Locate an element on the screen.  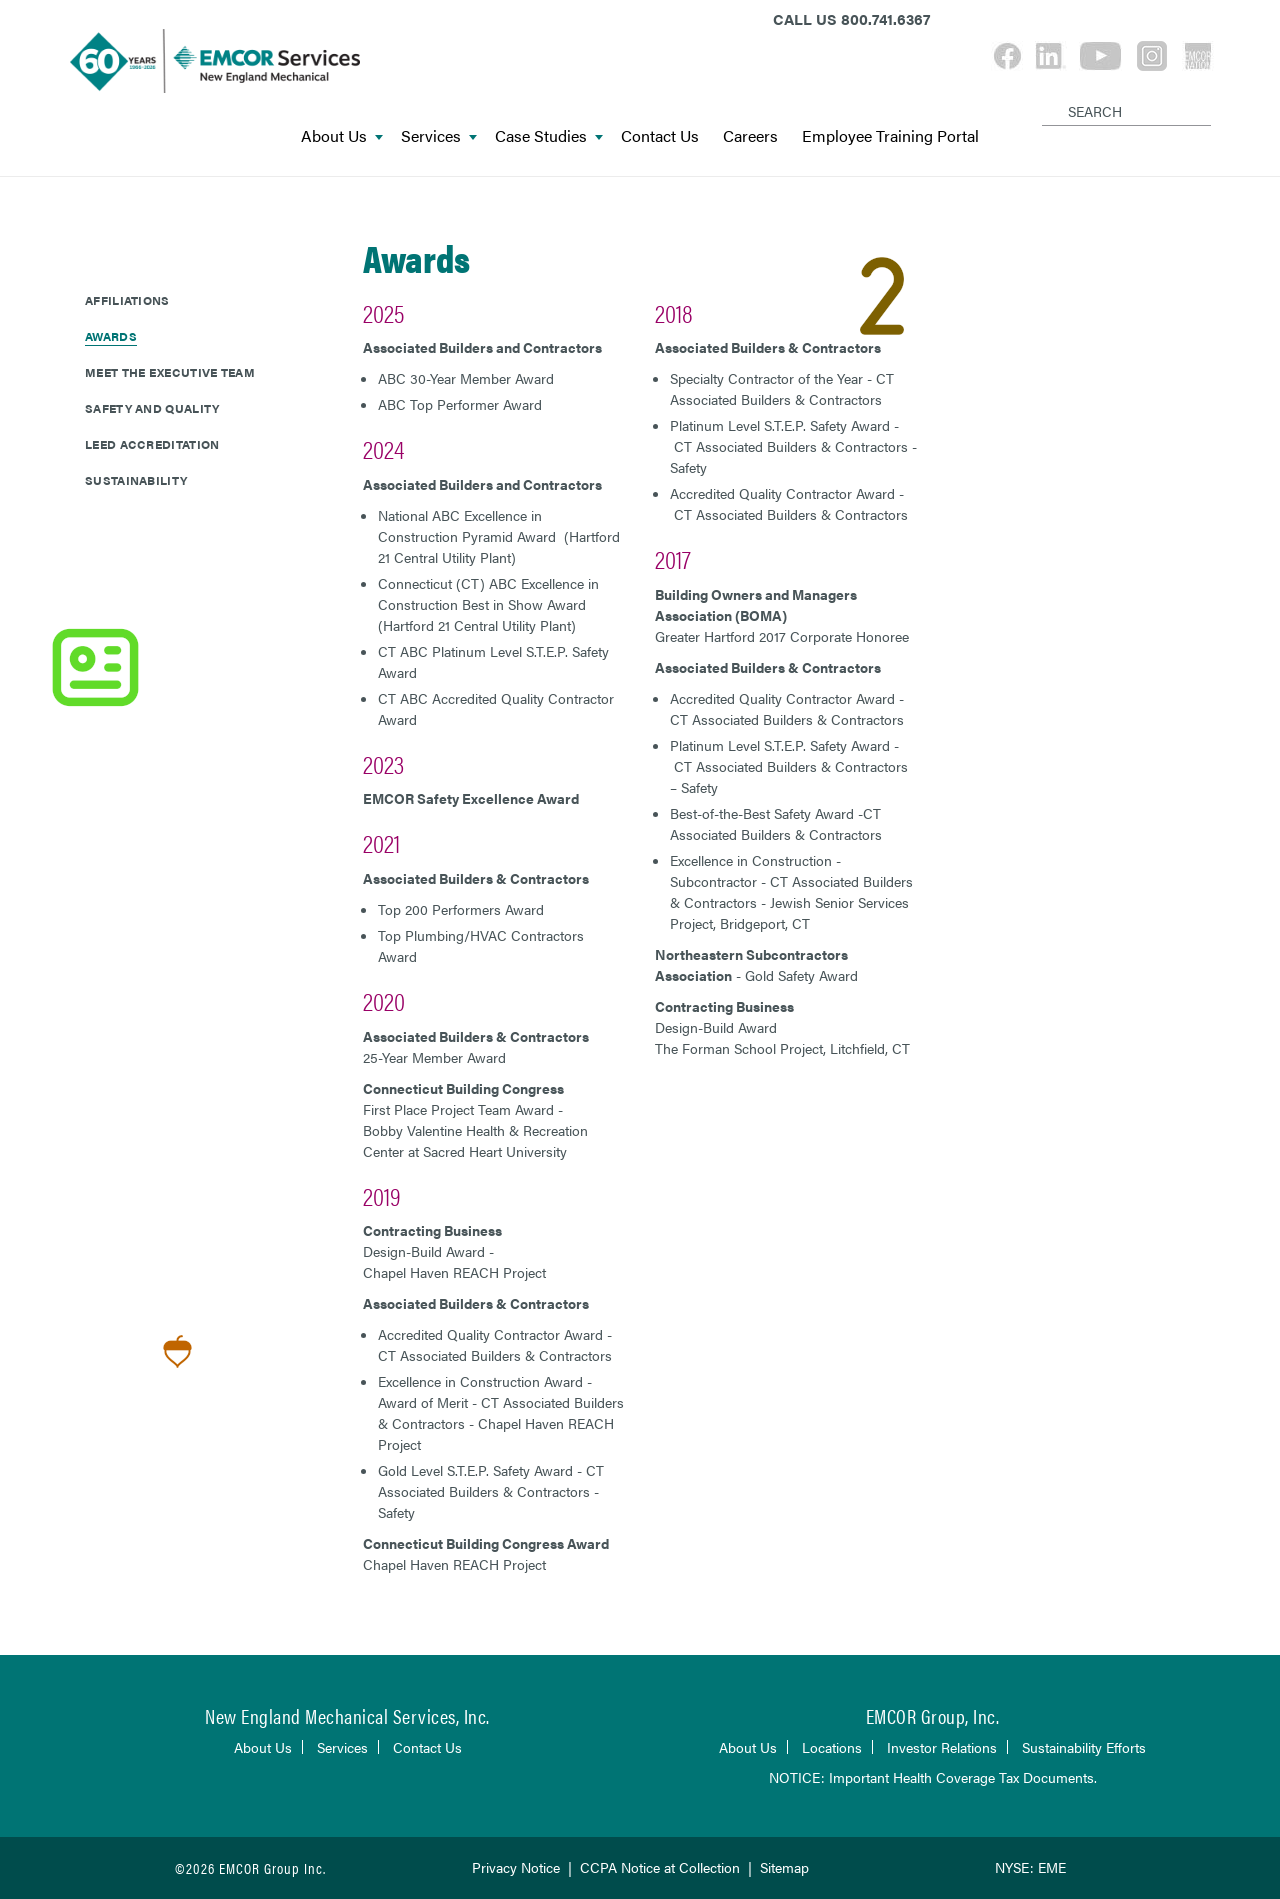
view your profile or identification card is located at coordinates (95, 667).